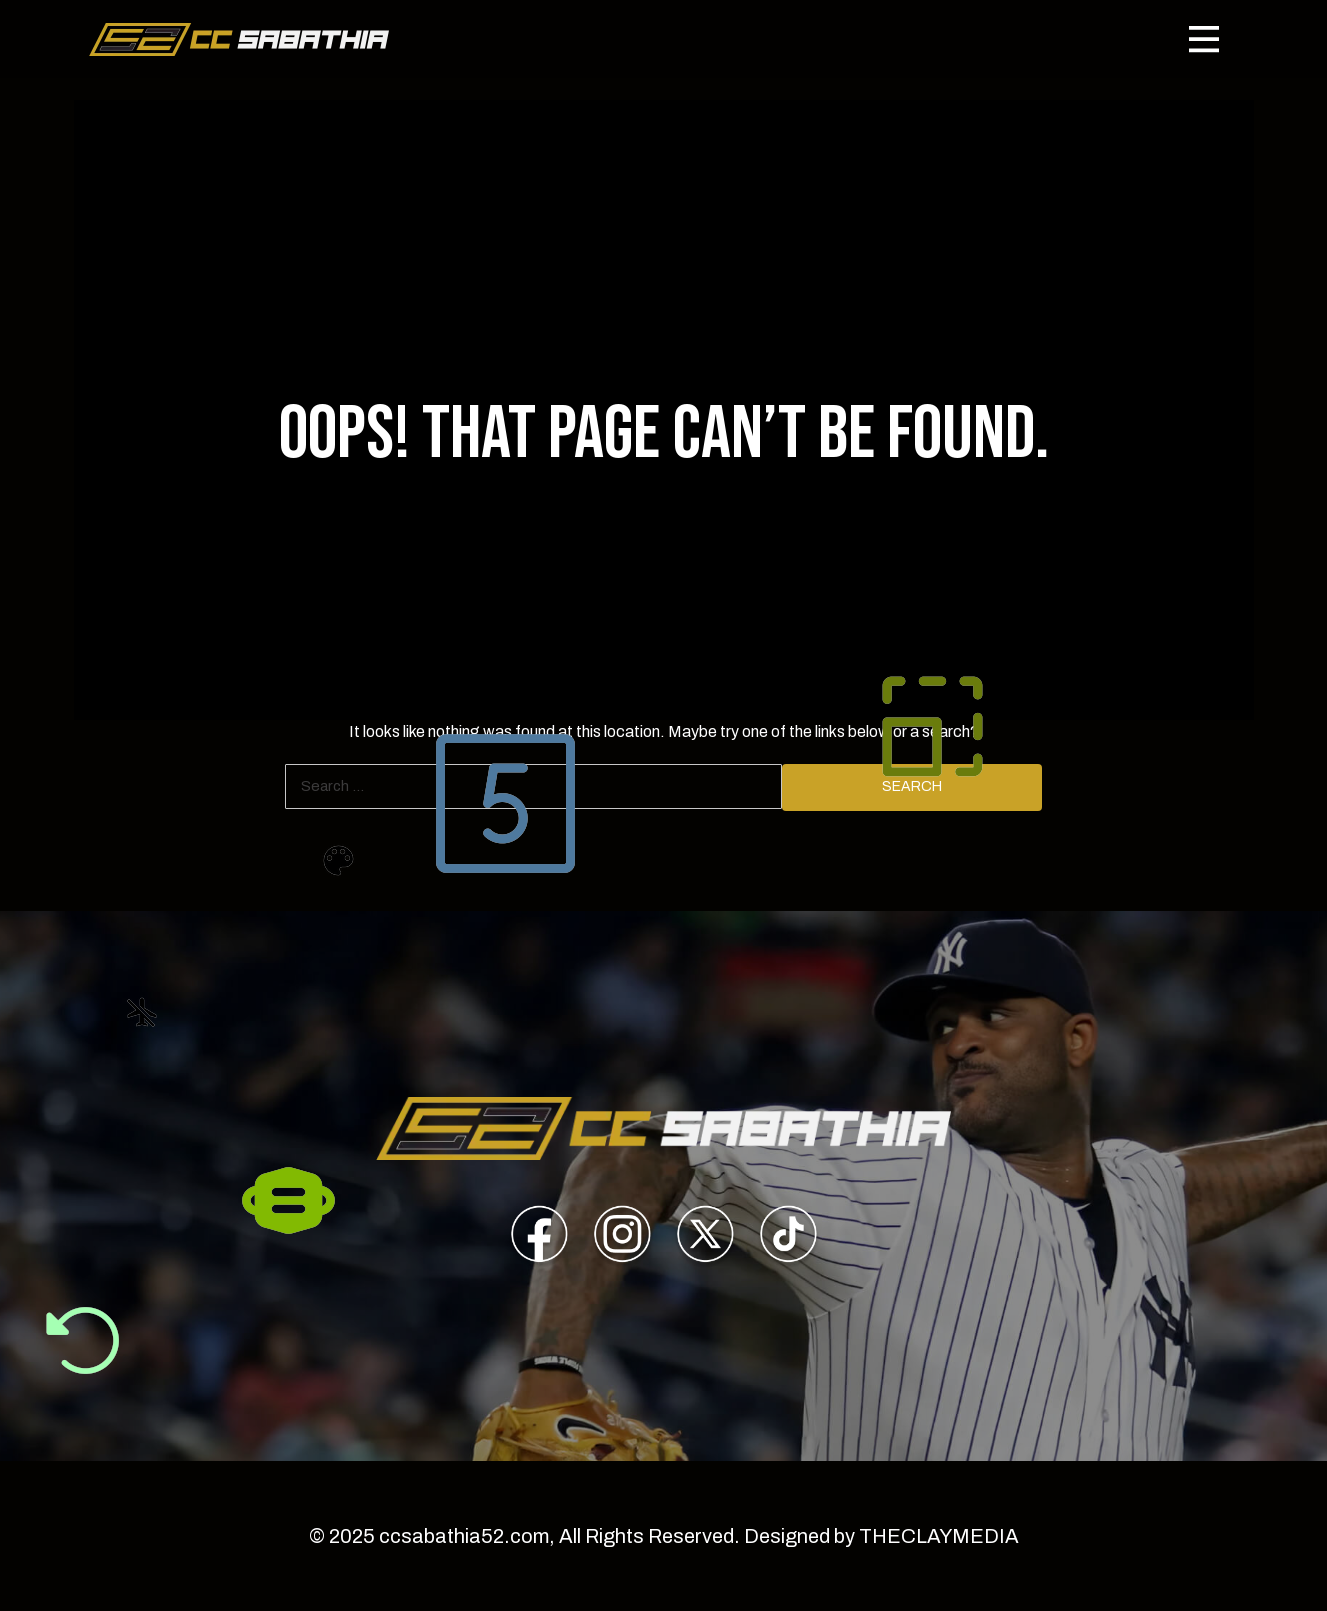 The image size is (1327, 1611). Describe the element at coordinates (142, 1012) in the screenshot. I see `airplane mode is currently disabled` at that location.